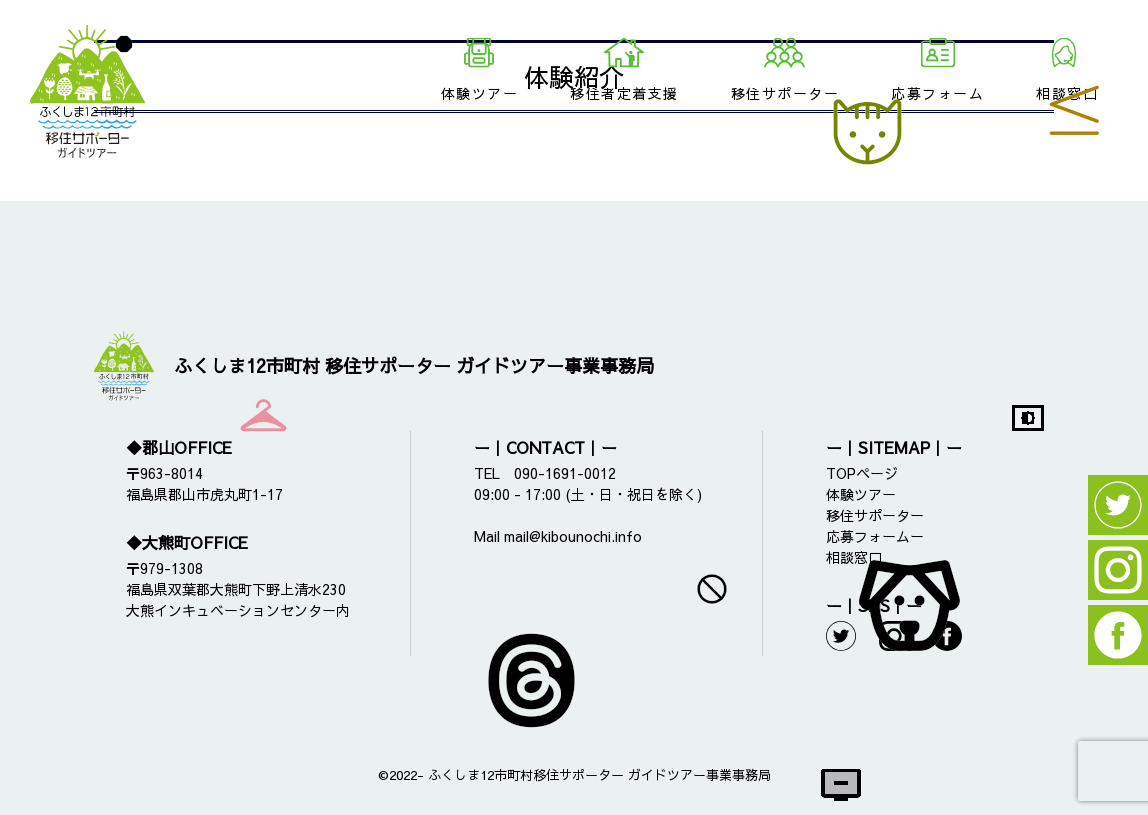 This screenshot has width=1148, height=815. I want to click on less than or equal to comparison operator, so click(1075, 111).